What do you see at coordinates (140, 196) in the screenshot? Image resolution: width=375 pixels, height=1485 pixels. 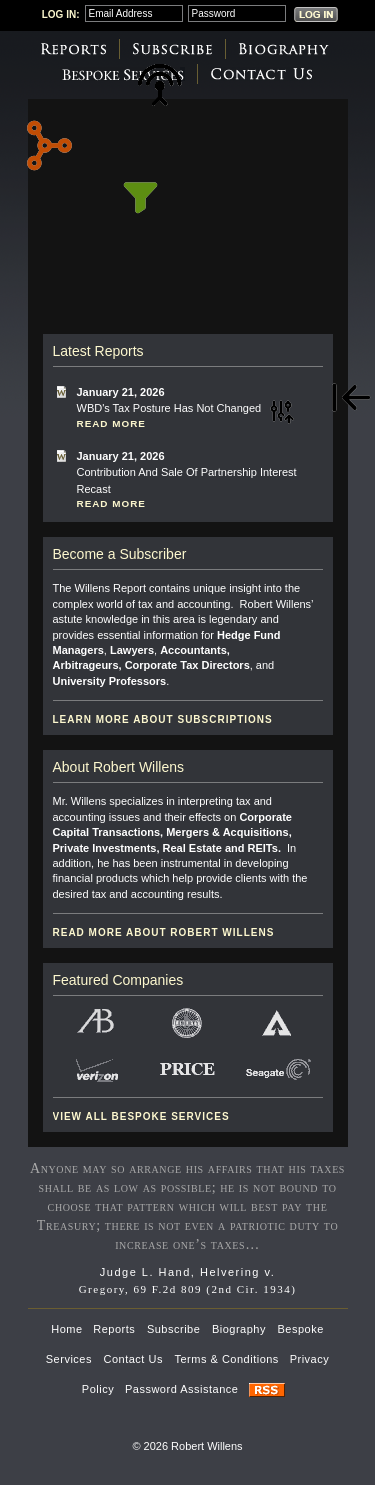 I see `filter or sort content` at bounding box center [140, 196].